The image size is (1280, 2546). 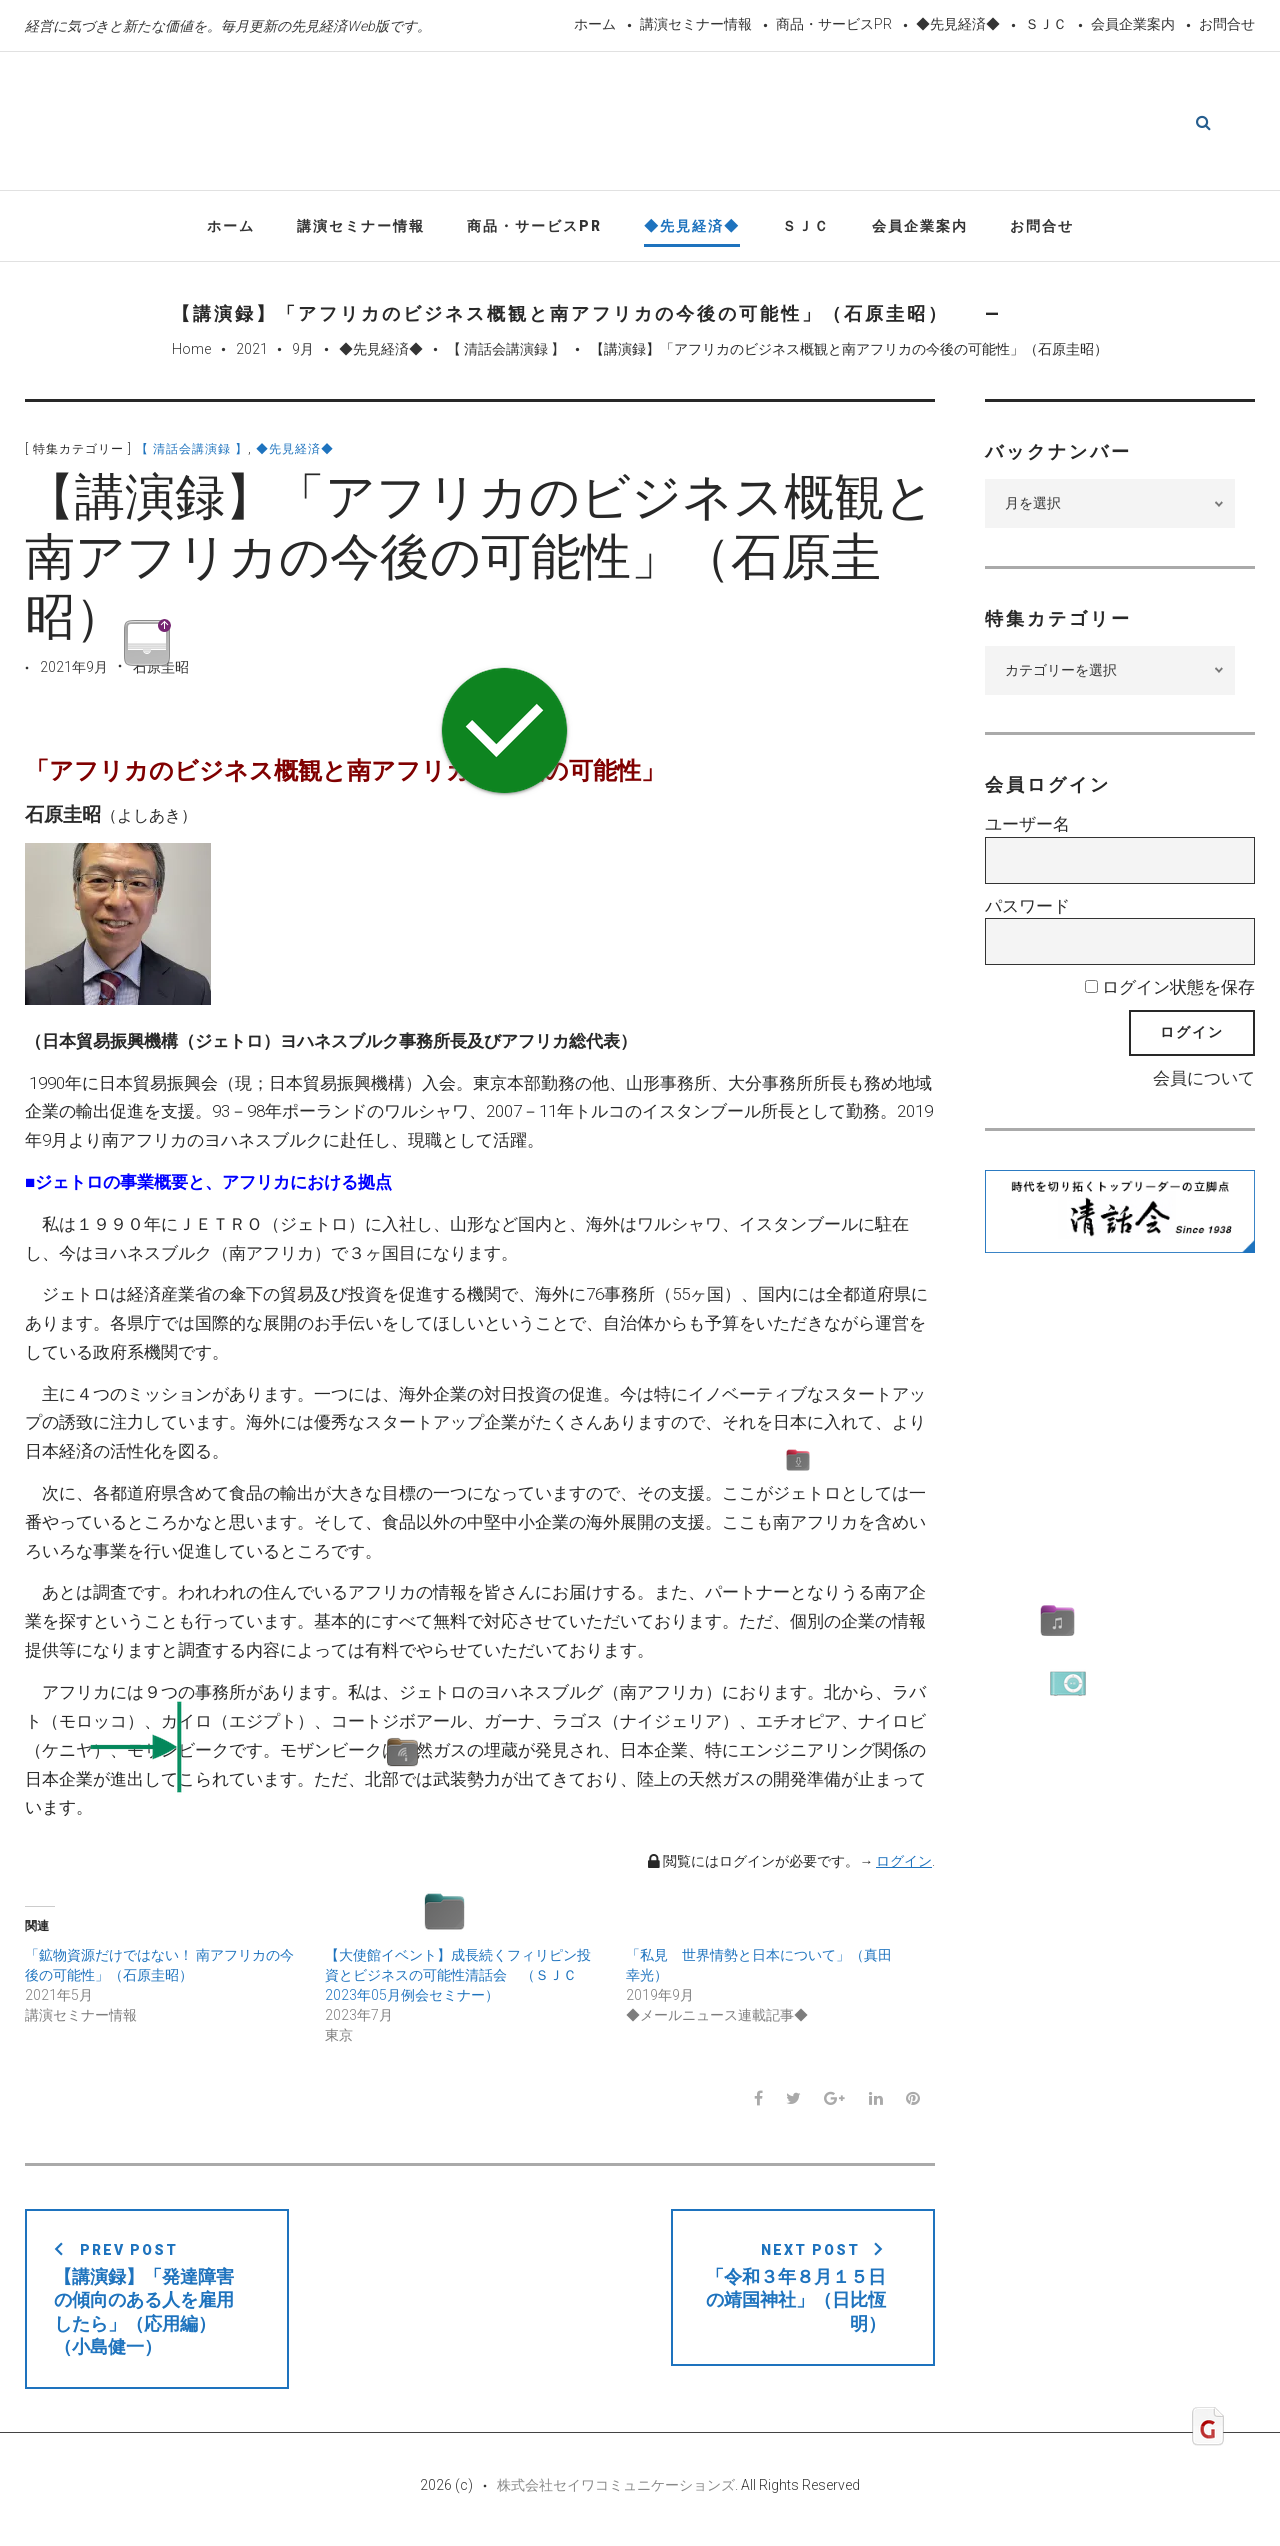 I want to click on sync mail between outbox and inbox, so click(x=147, y=643).